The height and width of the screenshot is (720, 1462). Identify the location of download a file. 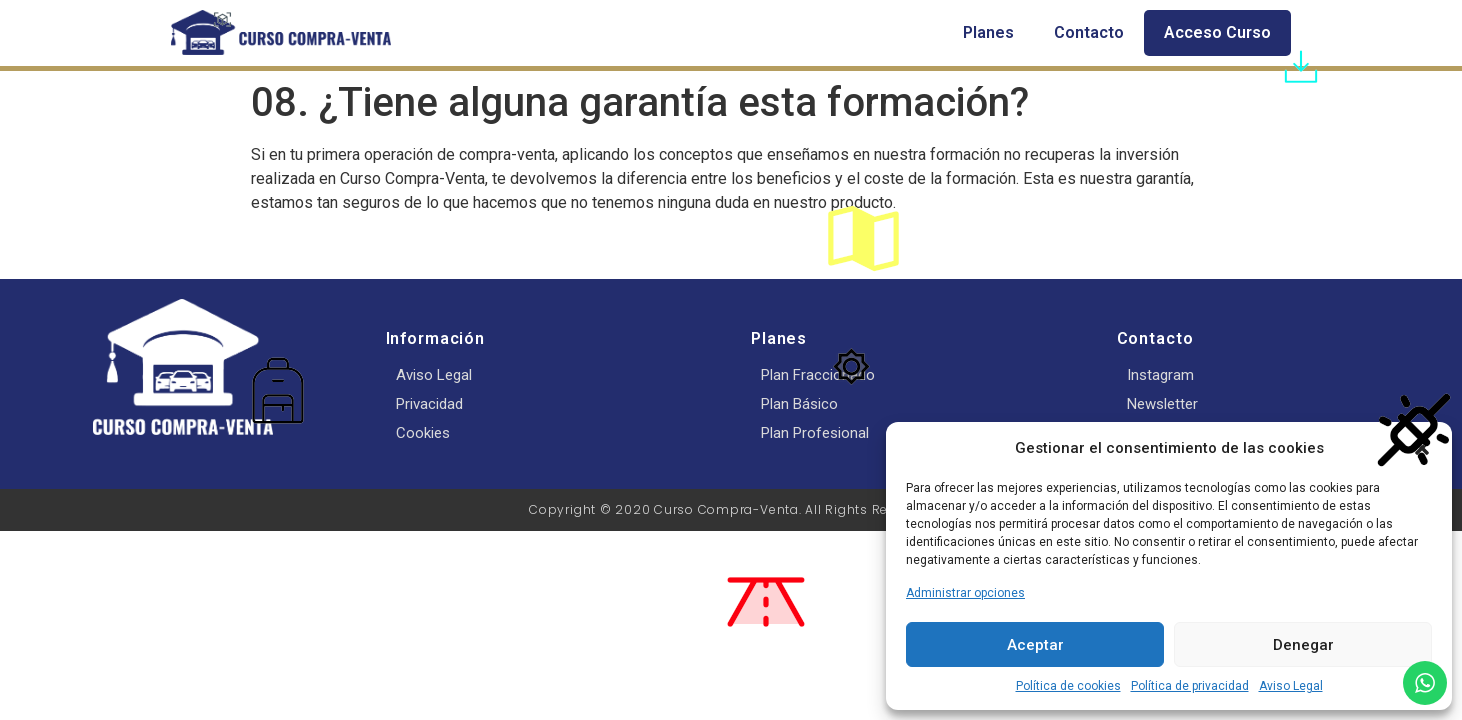
(1301, 68).